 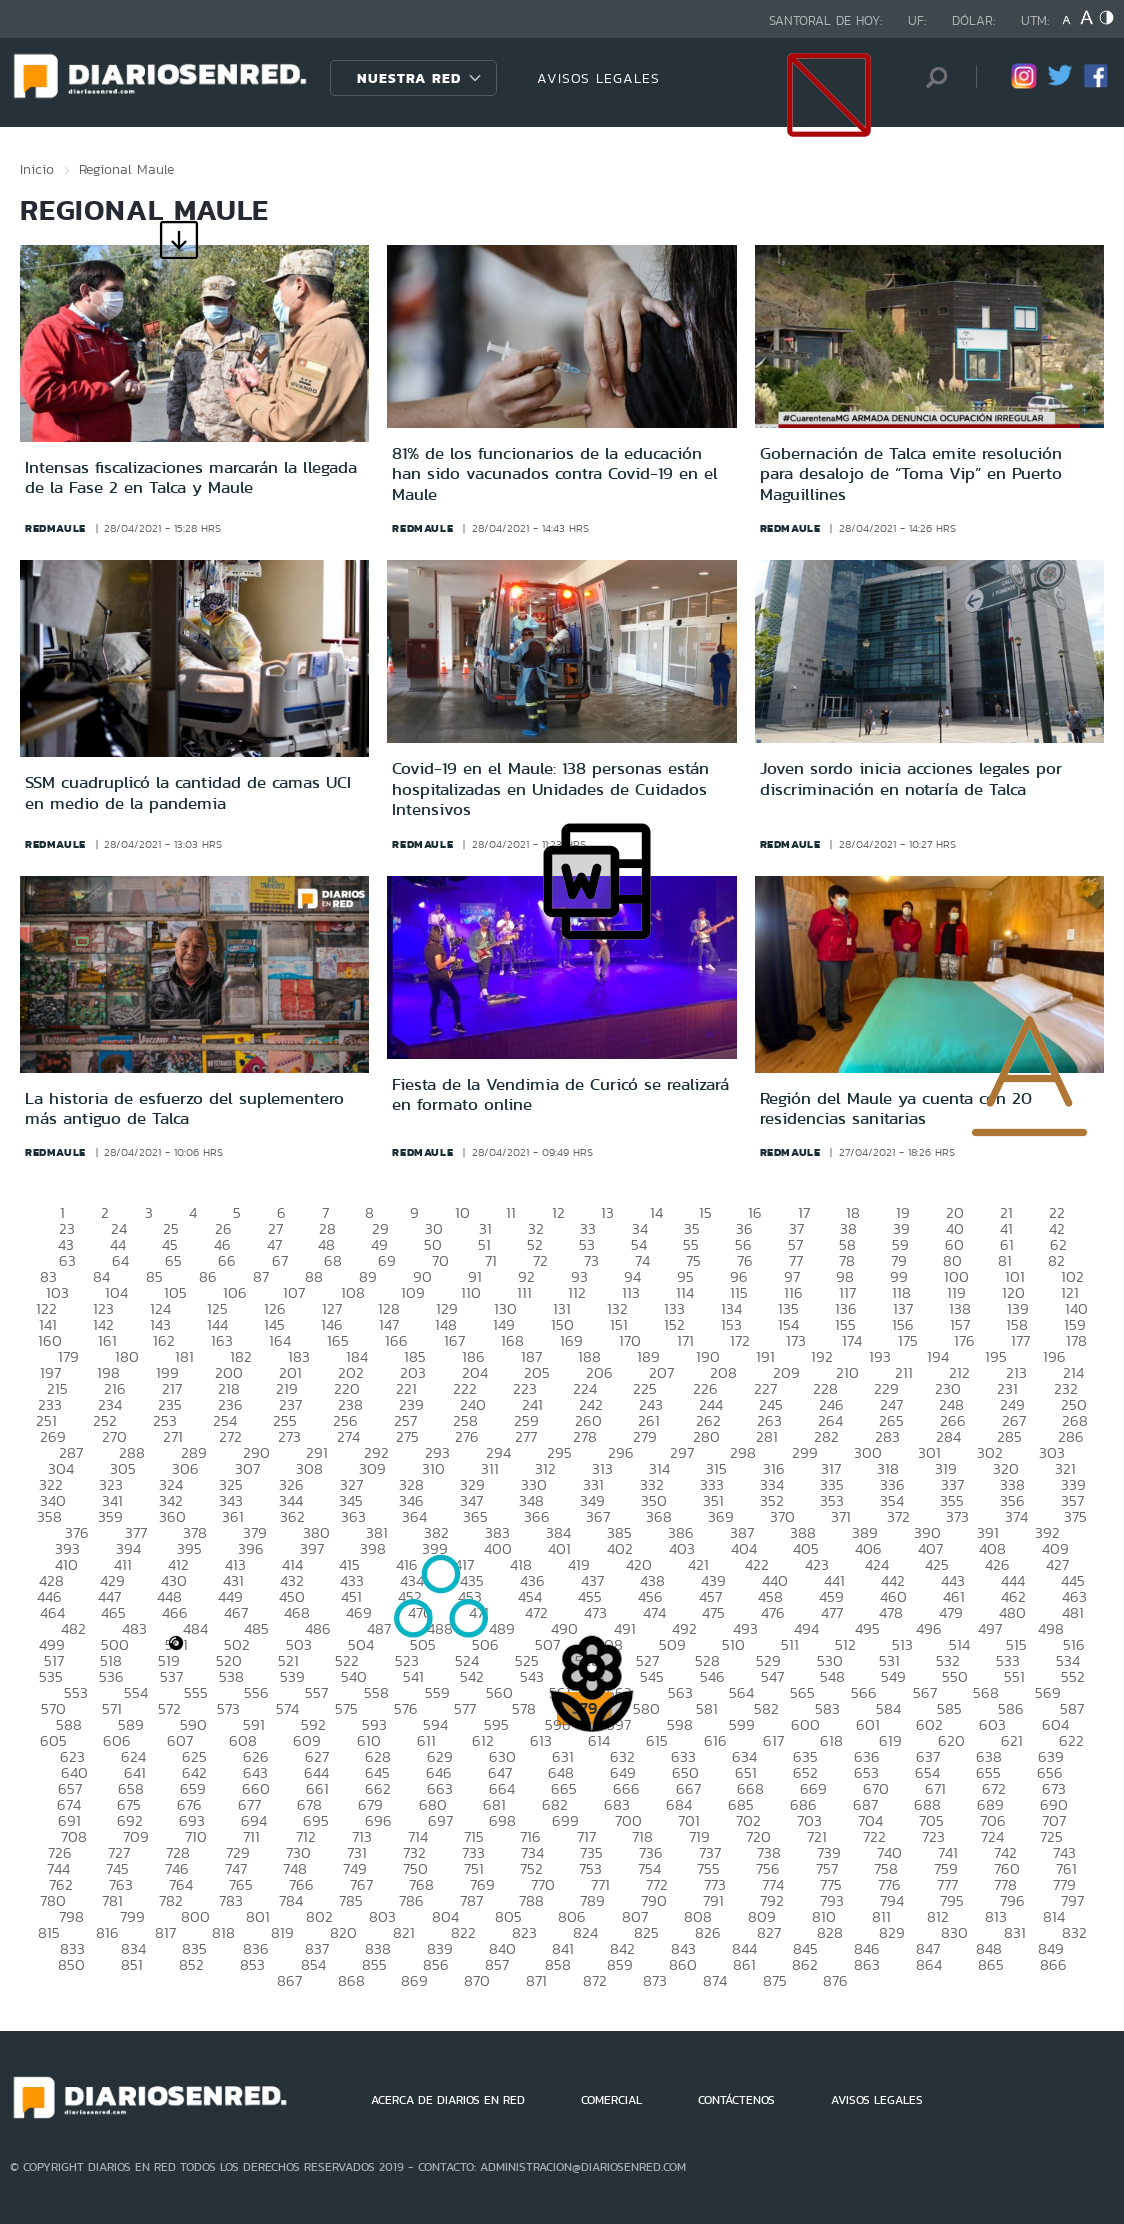 What do you see at coordinates (179, 240) in the screenshot?
I see `download file or content` at bounding box center [179, 240].